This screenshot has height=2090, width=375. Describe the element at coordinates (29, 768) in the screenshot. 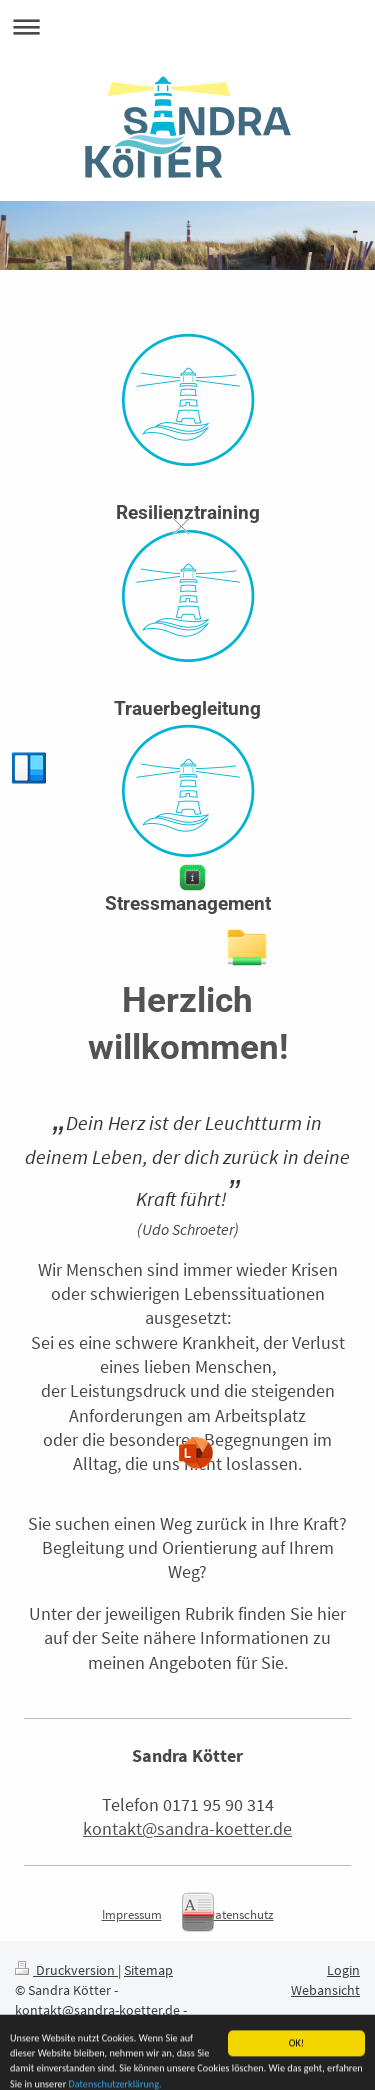

I see `open the widgets panel` at that location.